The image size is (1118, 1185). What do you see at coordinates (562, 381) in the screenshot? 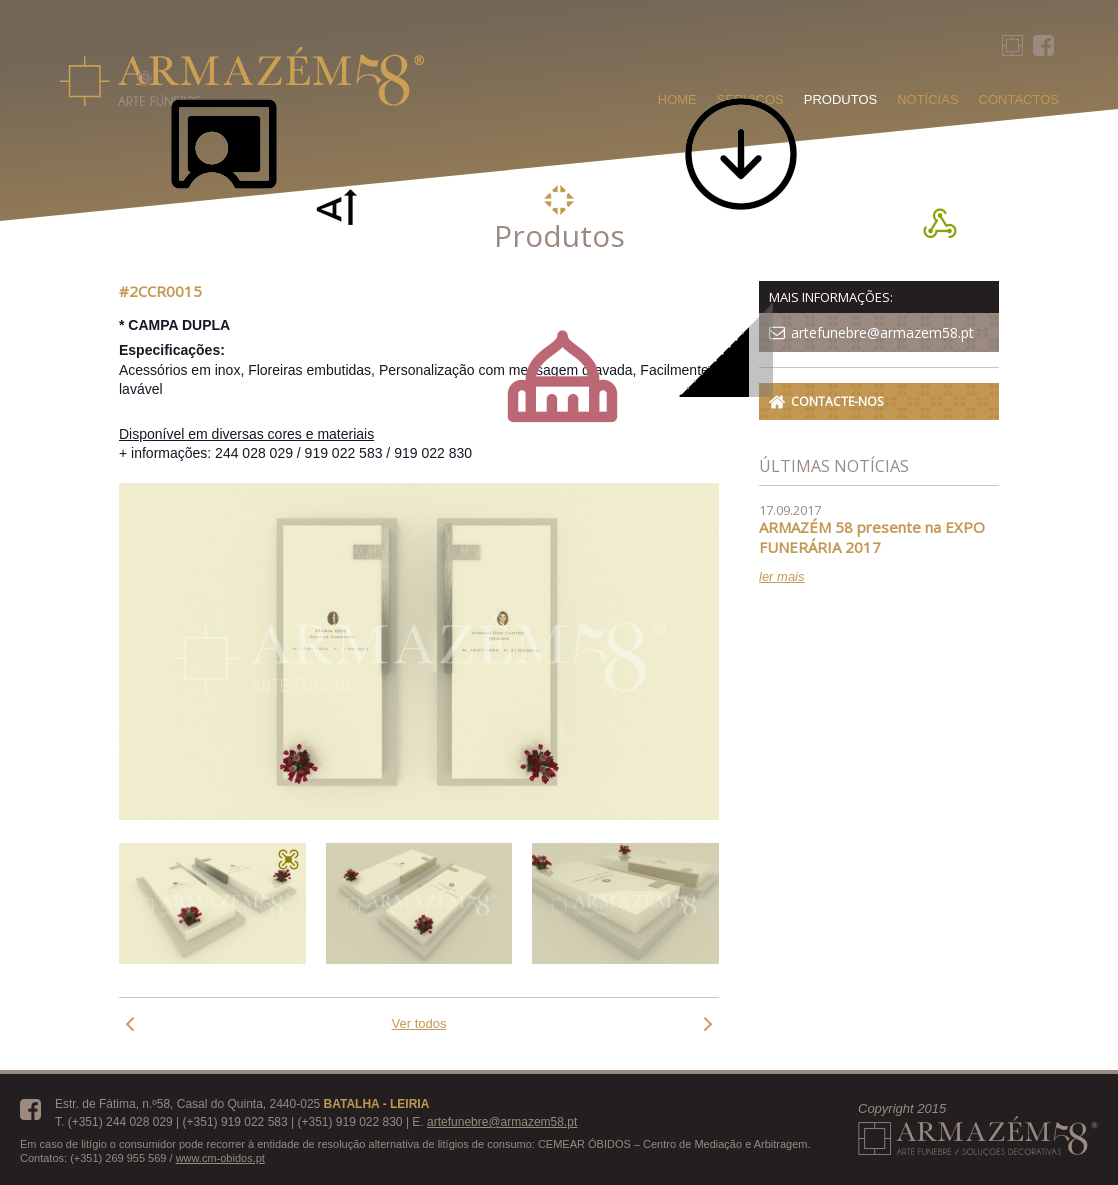
I see `indicates a nearby mosque or place of worship` at bounding box center [562, 381].